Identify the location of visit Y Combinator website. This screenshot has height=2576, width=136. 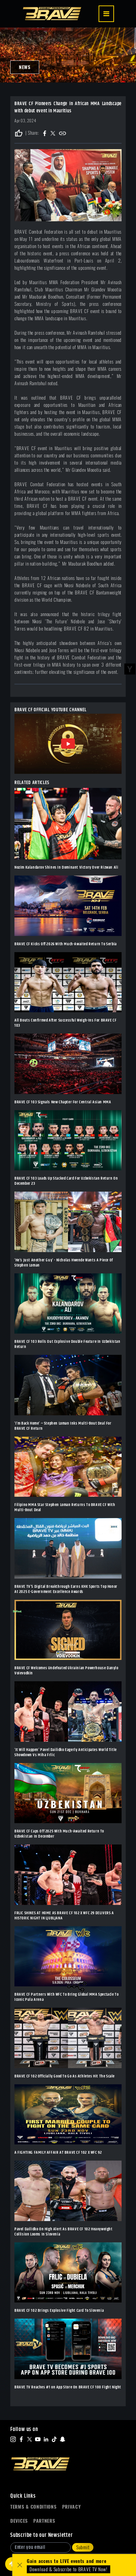
(130, 669).